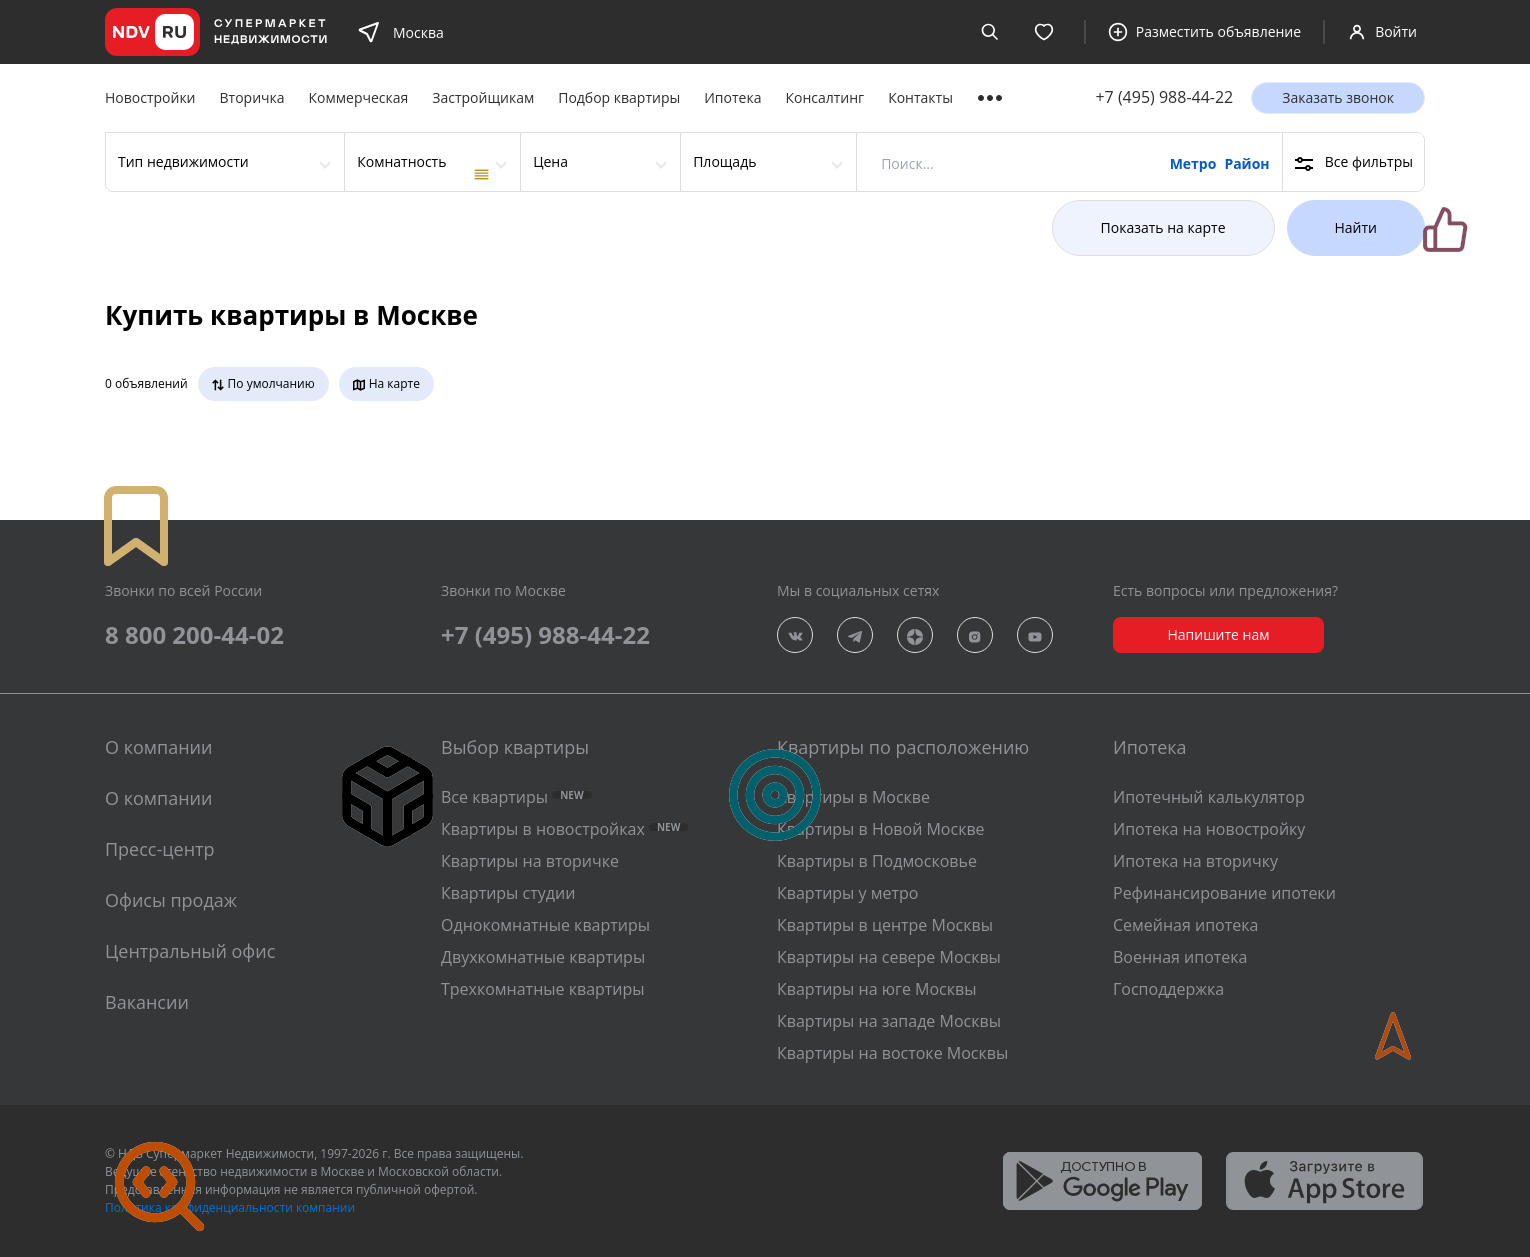 The height and width of the screenshot is (1257, 1530). What do you see at coordinates (481, 174) in the screenshot?
I see `justify text alignment` at bounding box center [481, 174].